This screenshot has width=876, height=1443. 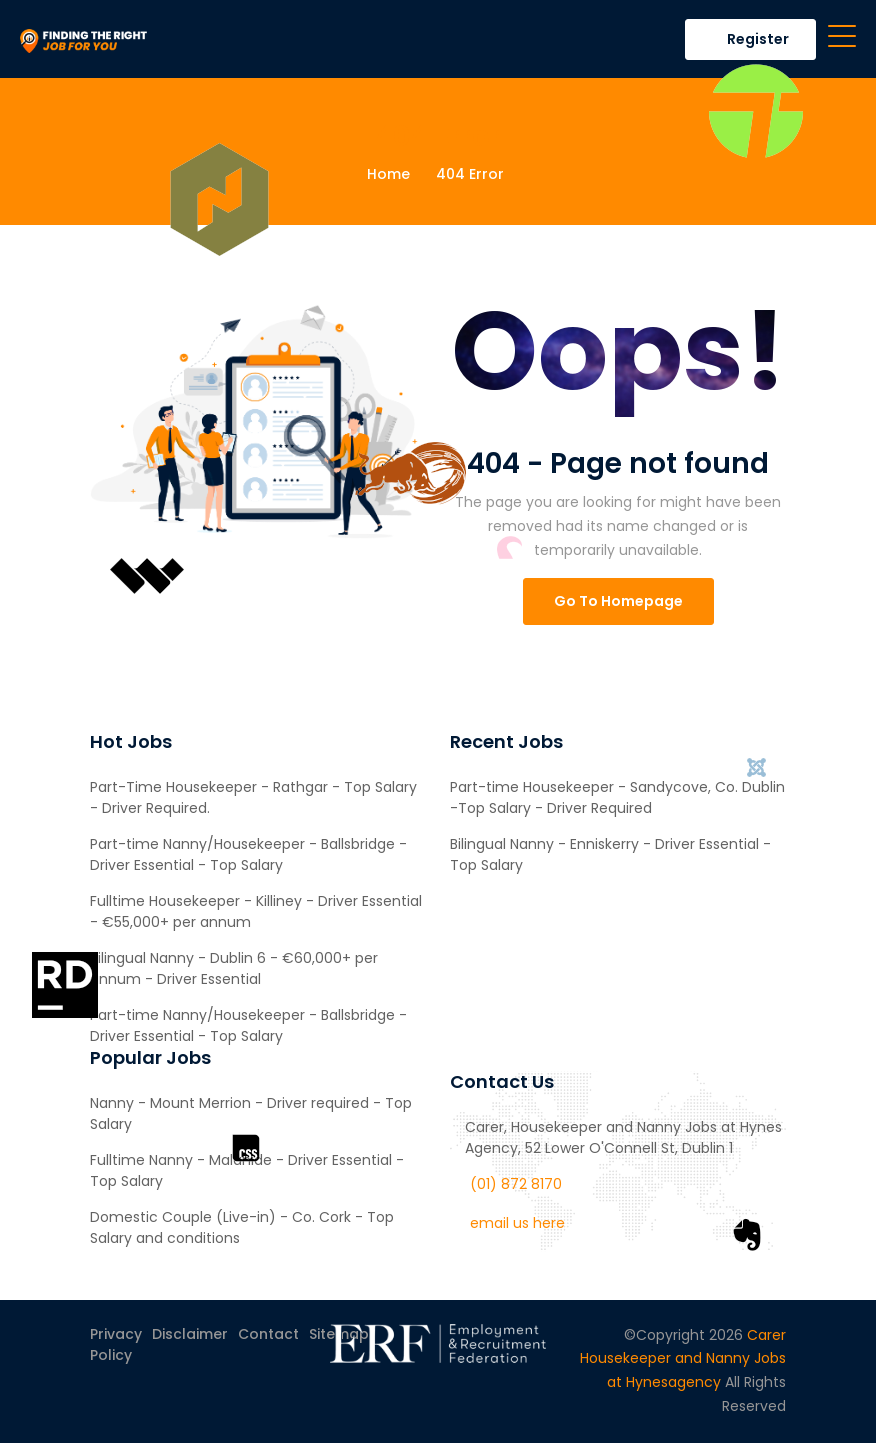 What do you see at coordinates (147, 576) in the screenshot?
I see `wondershare brand logo` at bounding box center [147, 576].